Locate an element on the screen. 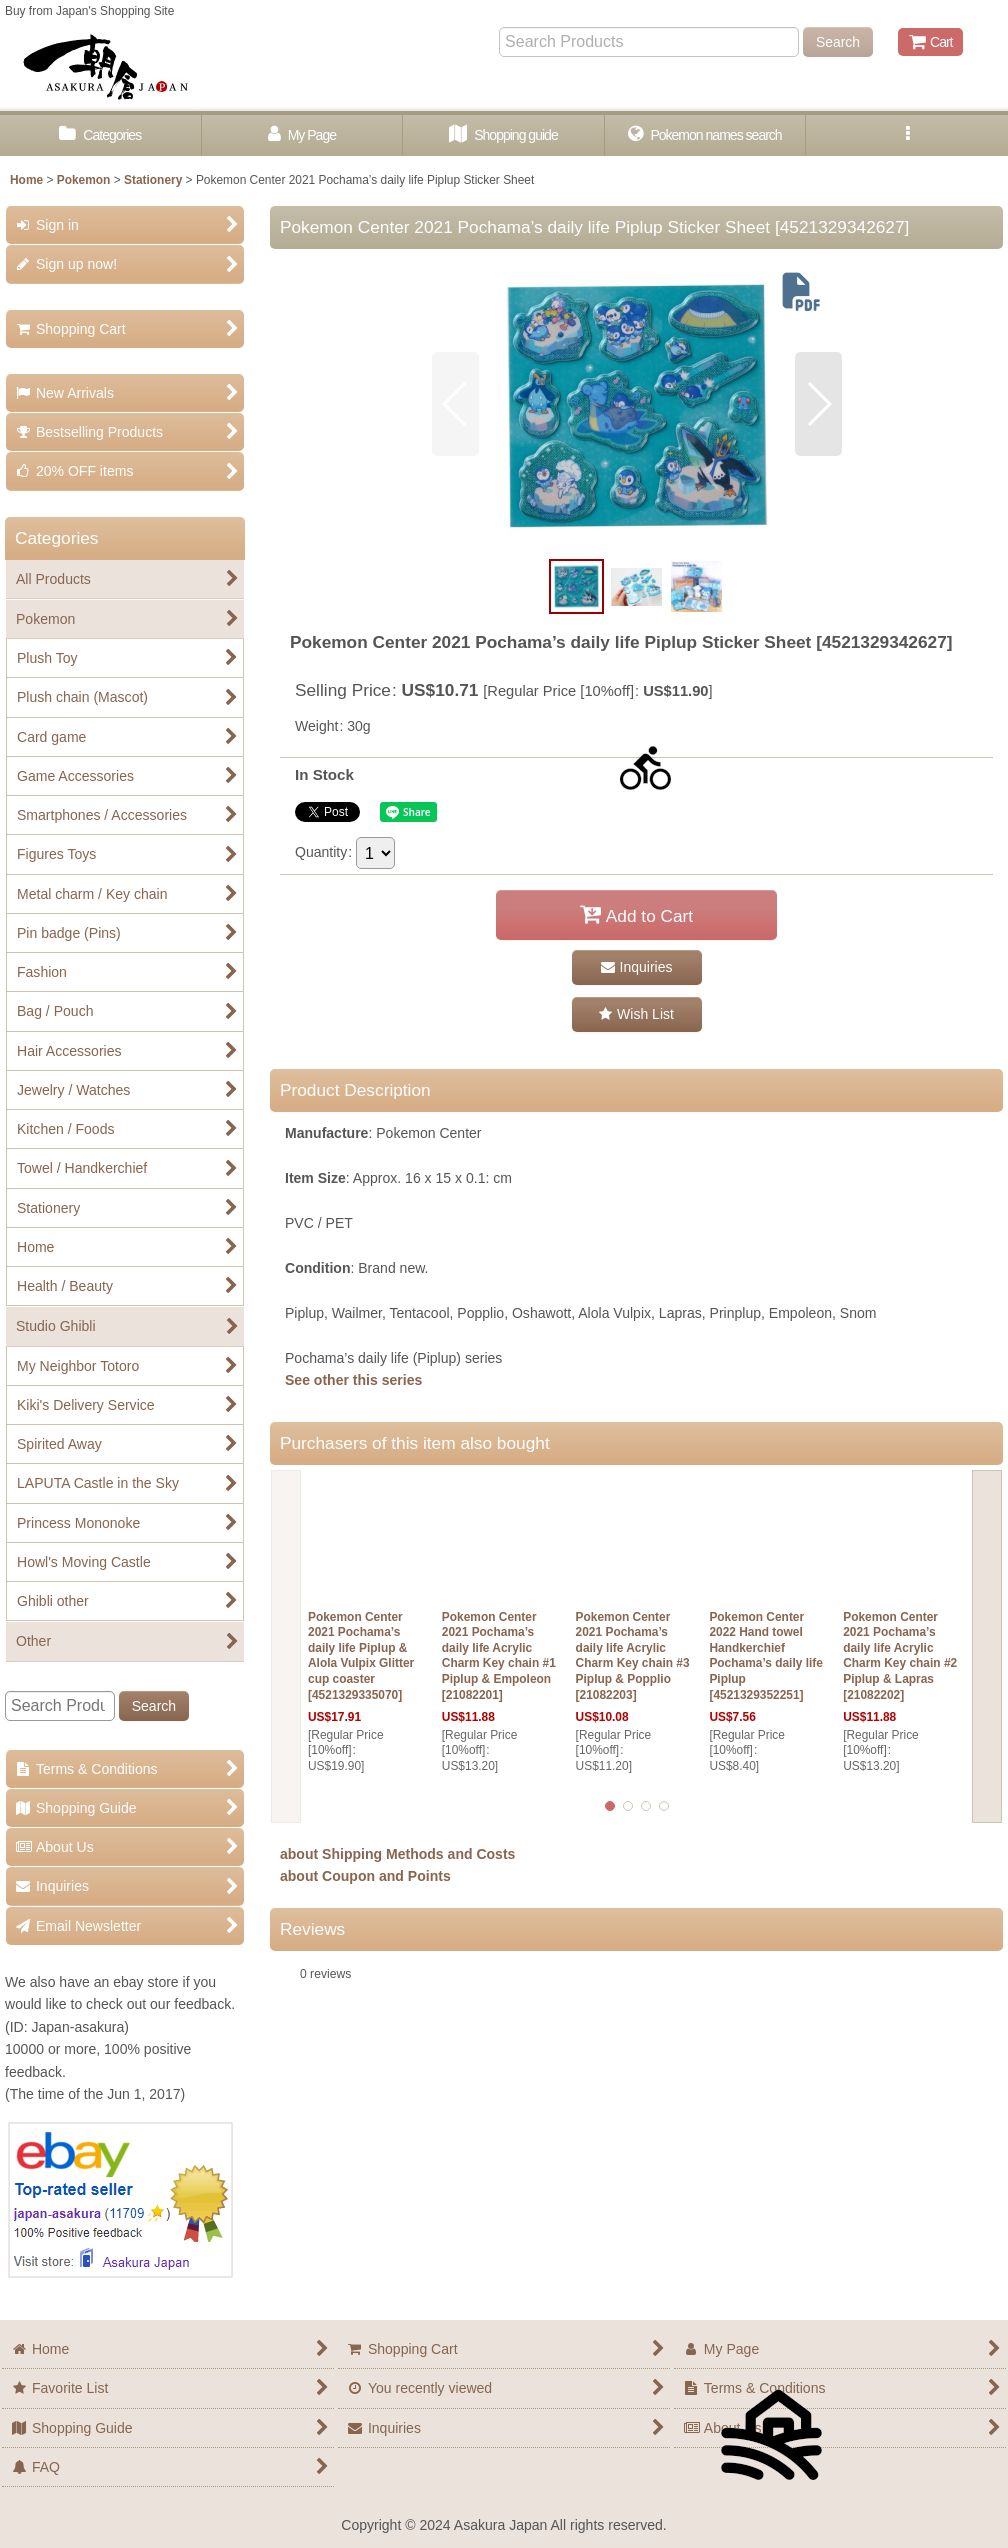 Image resolution: width=1008 pixels, height=2548 pixels. get cycling directions is located at coordinates (645, 768).